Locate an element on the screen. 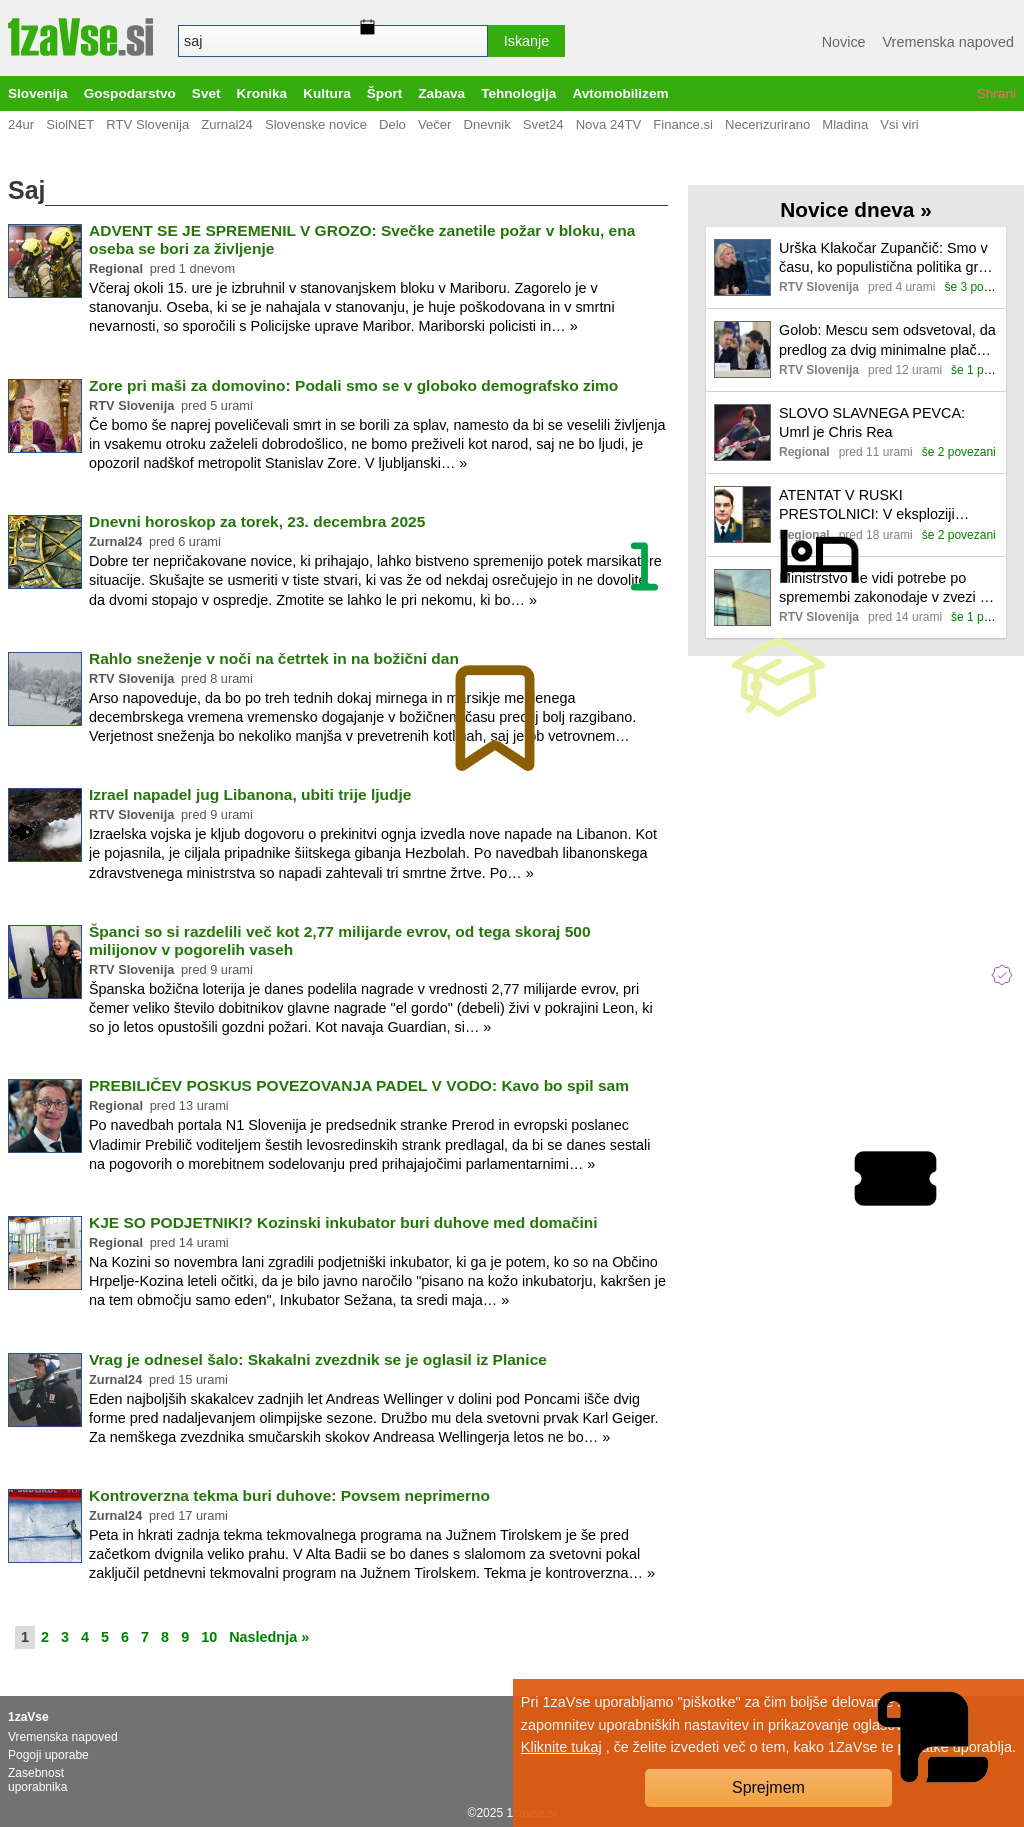 This screenshot has height=1827, width=1024. access your tickets or passes is located at coordinates (895, 1178).